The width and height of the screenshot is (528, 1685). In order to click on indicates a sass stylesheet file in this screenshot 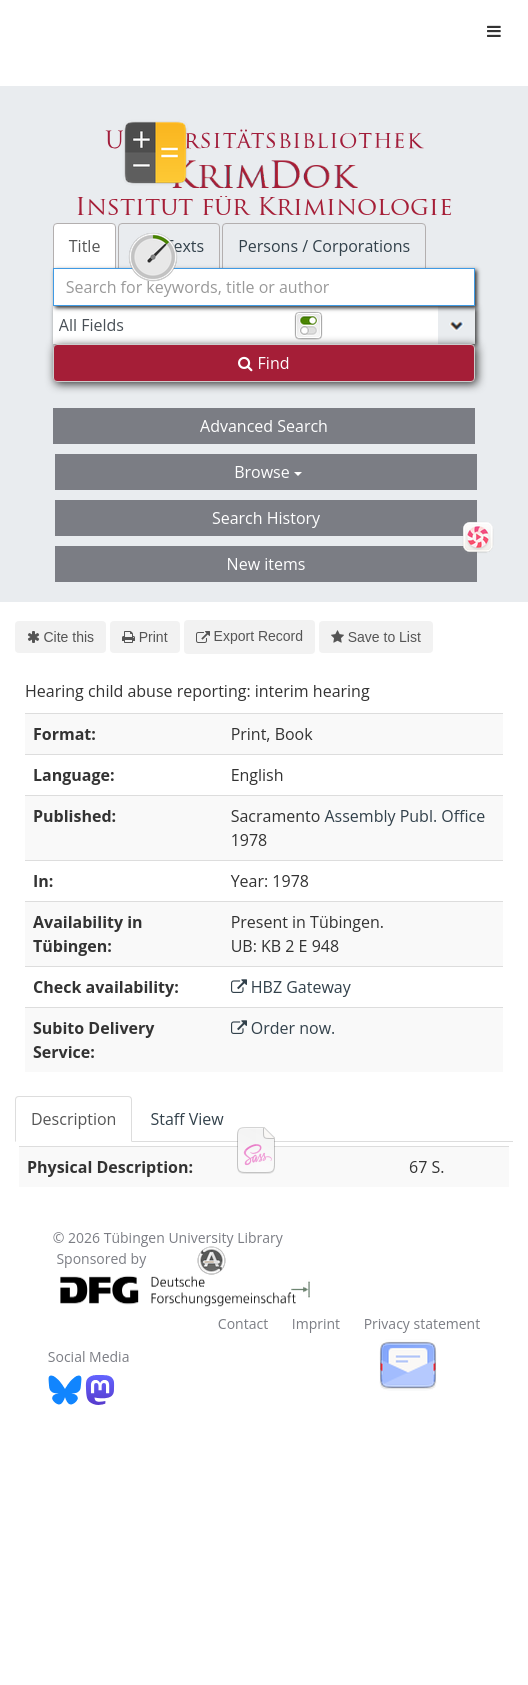, I will do `click(256, 1150)`.